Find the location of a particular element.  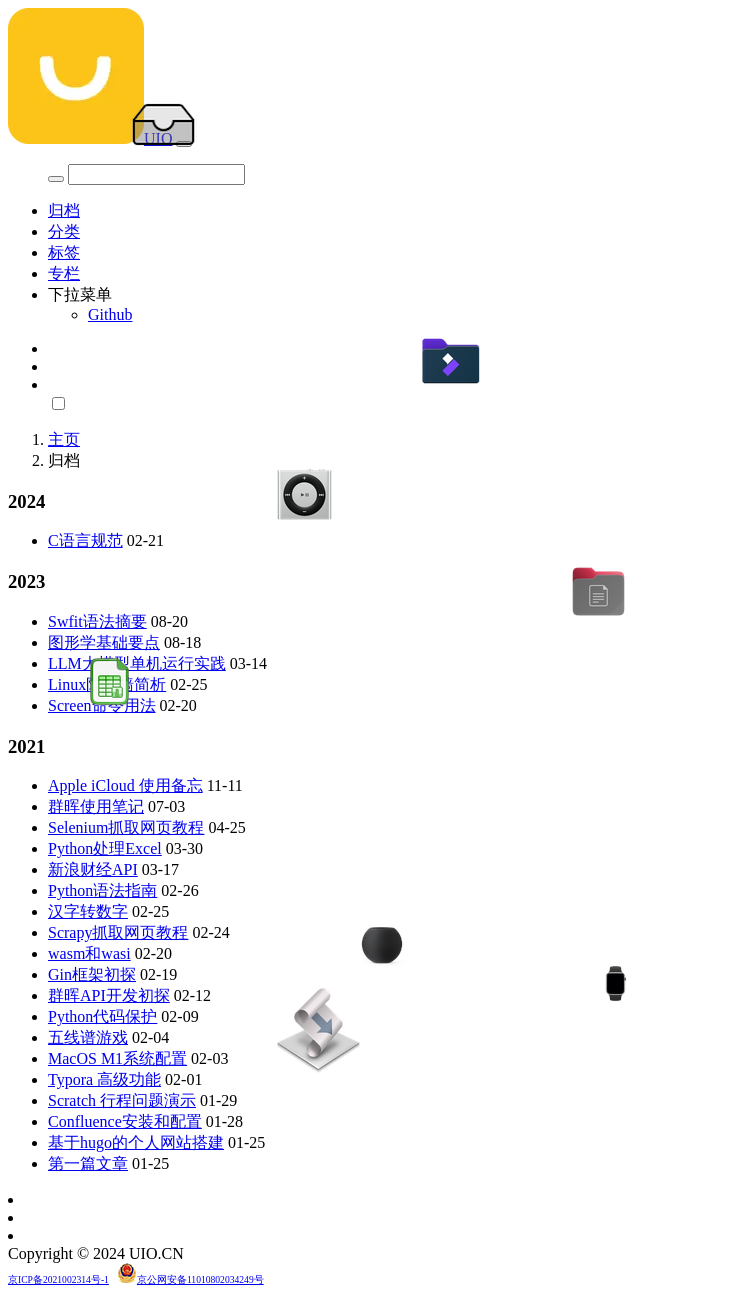

manage your paired Apple Watch is located at coordinates (615, 983).